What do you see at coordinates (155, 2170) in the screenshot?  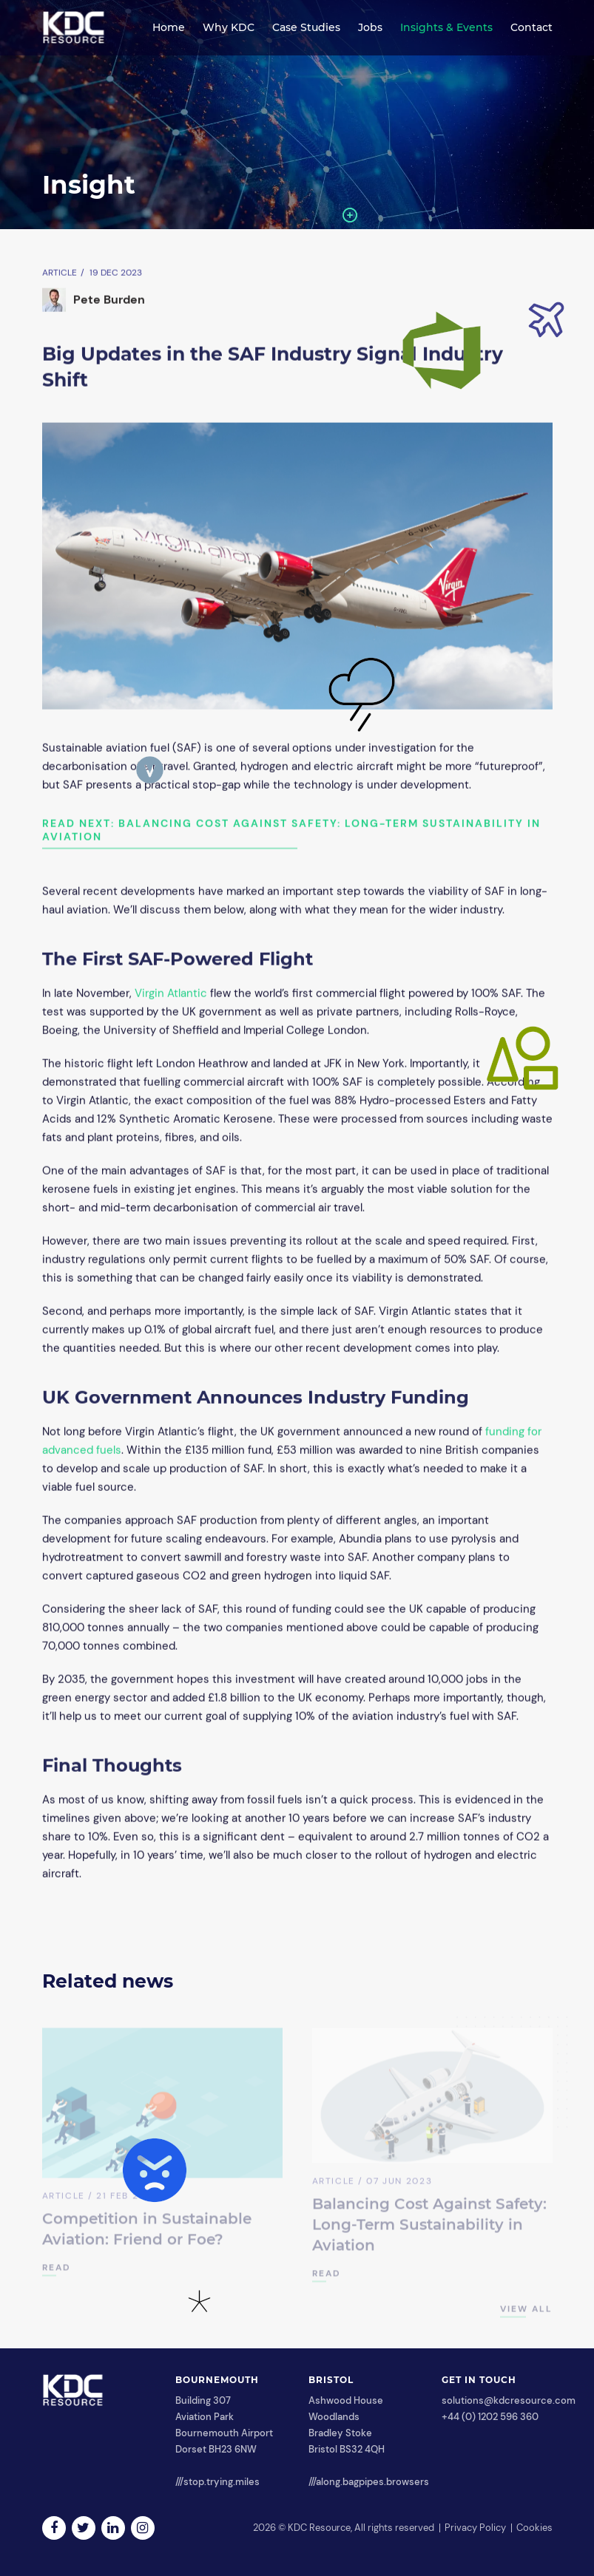 I see `indicate angry or frustrated reaction` at bounding box center [155, 2170].